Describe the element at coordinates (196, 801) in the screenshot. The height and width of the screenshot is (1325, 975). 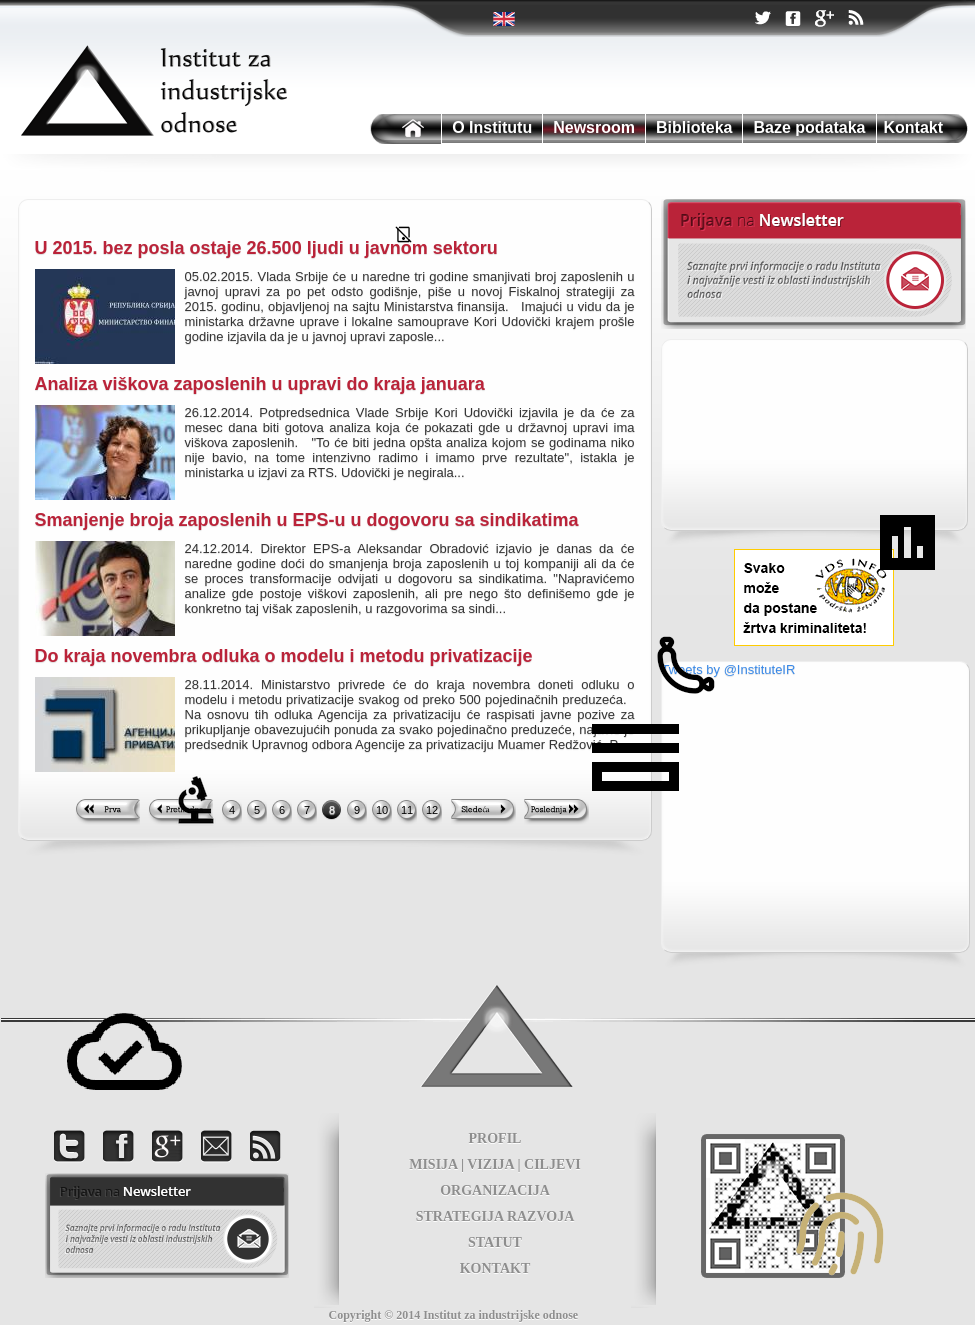
I see `access biotech or laboratory features` at that location.